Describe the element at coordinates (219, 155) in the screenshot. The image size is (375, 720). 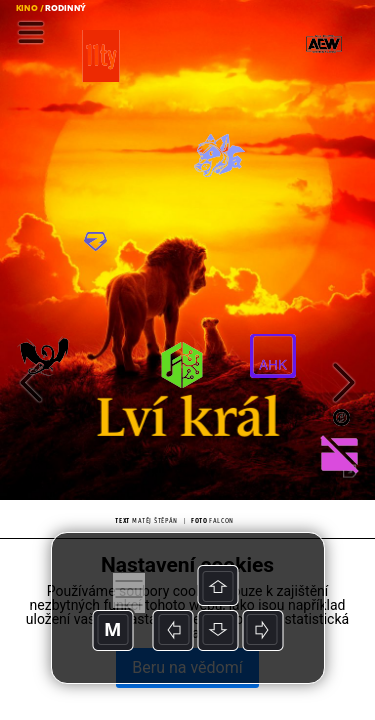
I see `visit furaffinity website` at that location.